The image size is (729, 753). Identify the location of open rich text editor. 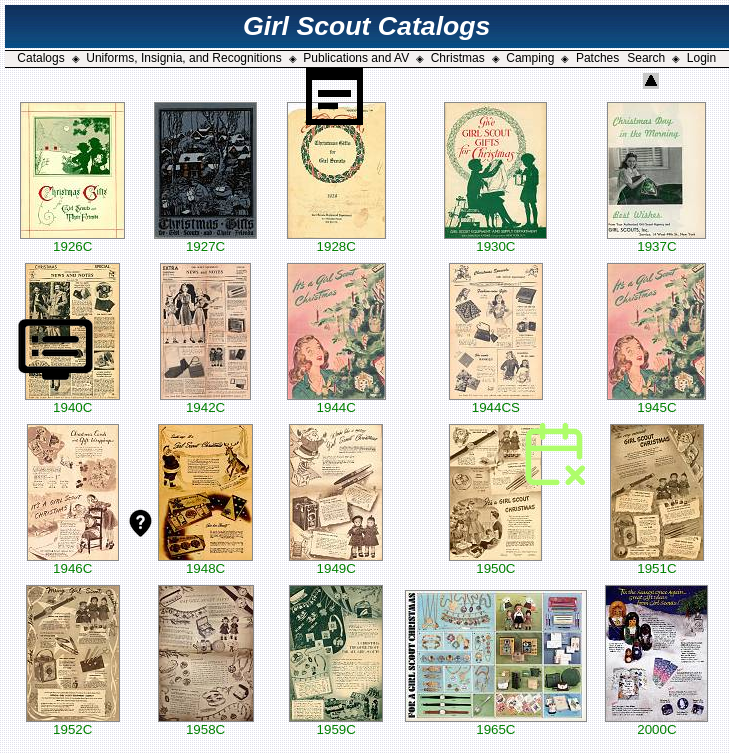
(334, 96).